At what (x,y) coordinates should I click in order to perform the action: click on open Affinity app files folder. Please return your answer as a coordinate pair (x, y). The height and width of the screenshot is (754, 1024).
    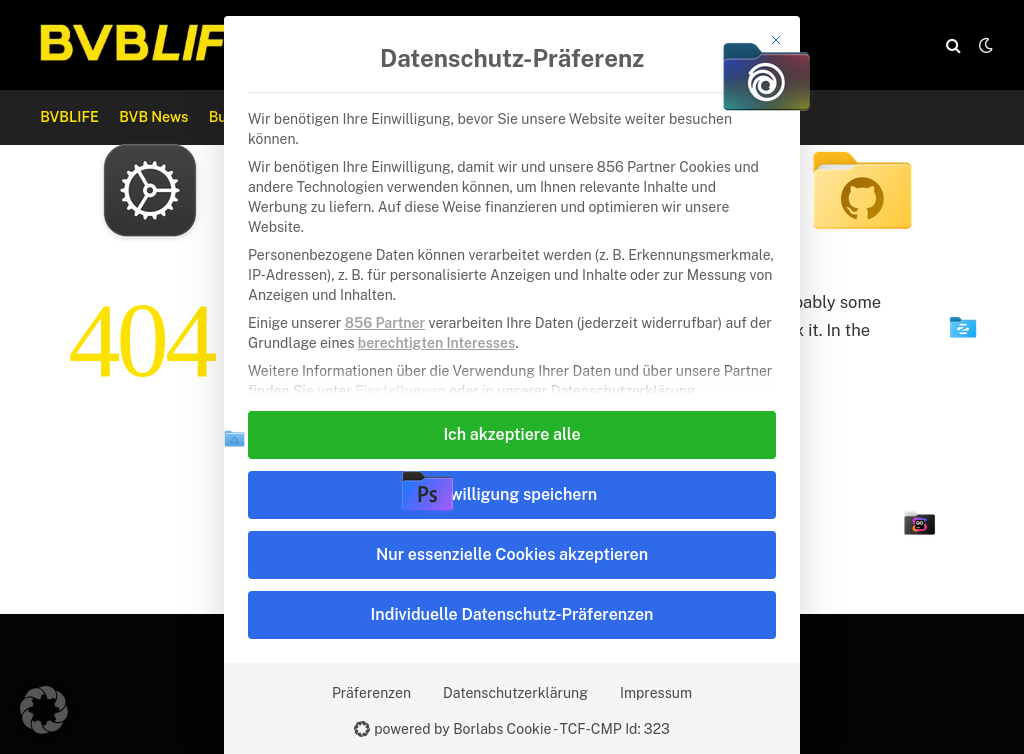
    Looking at the image, I should click on (234, 438).